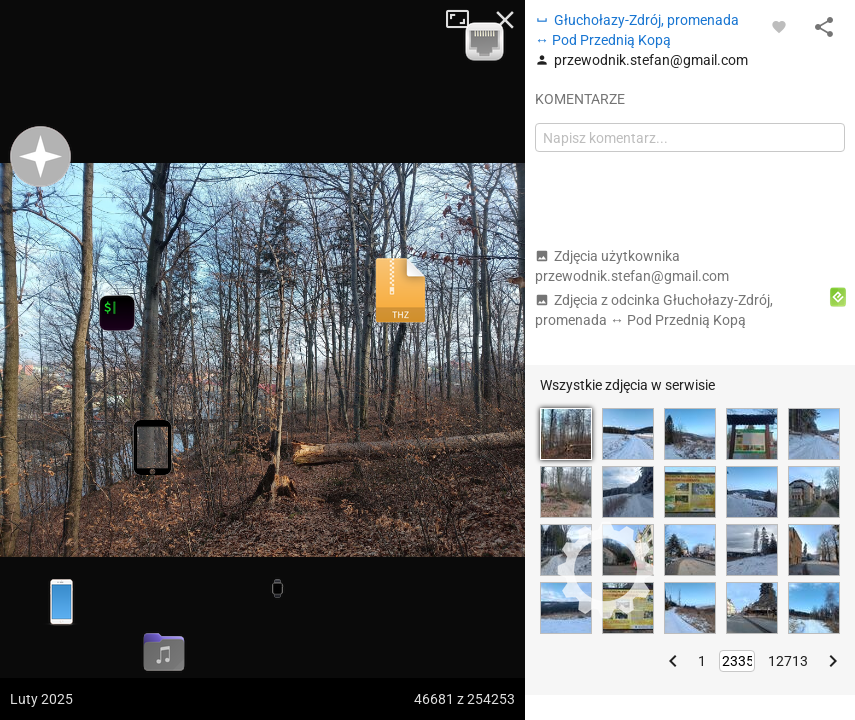 The image size is (855, 720). I want to click on open iTerm2 terminal application, so click(117, 313).